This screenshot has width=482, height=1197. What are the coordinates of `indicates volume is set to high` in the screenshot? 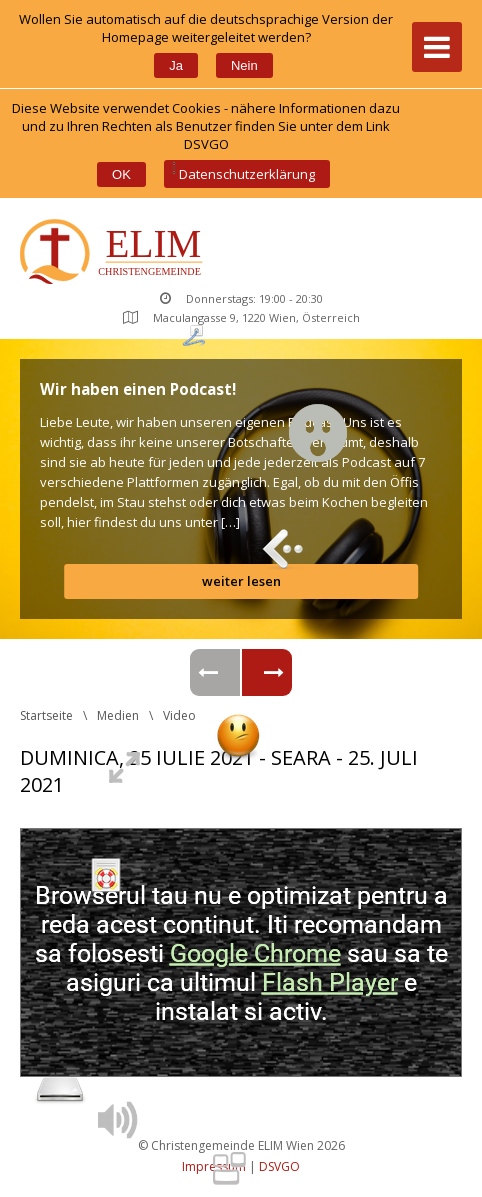 It's located at (119, 1120).